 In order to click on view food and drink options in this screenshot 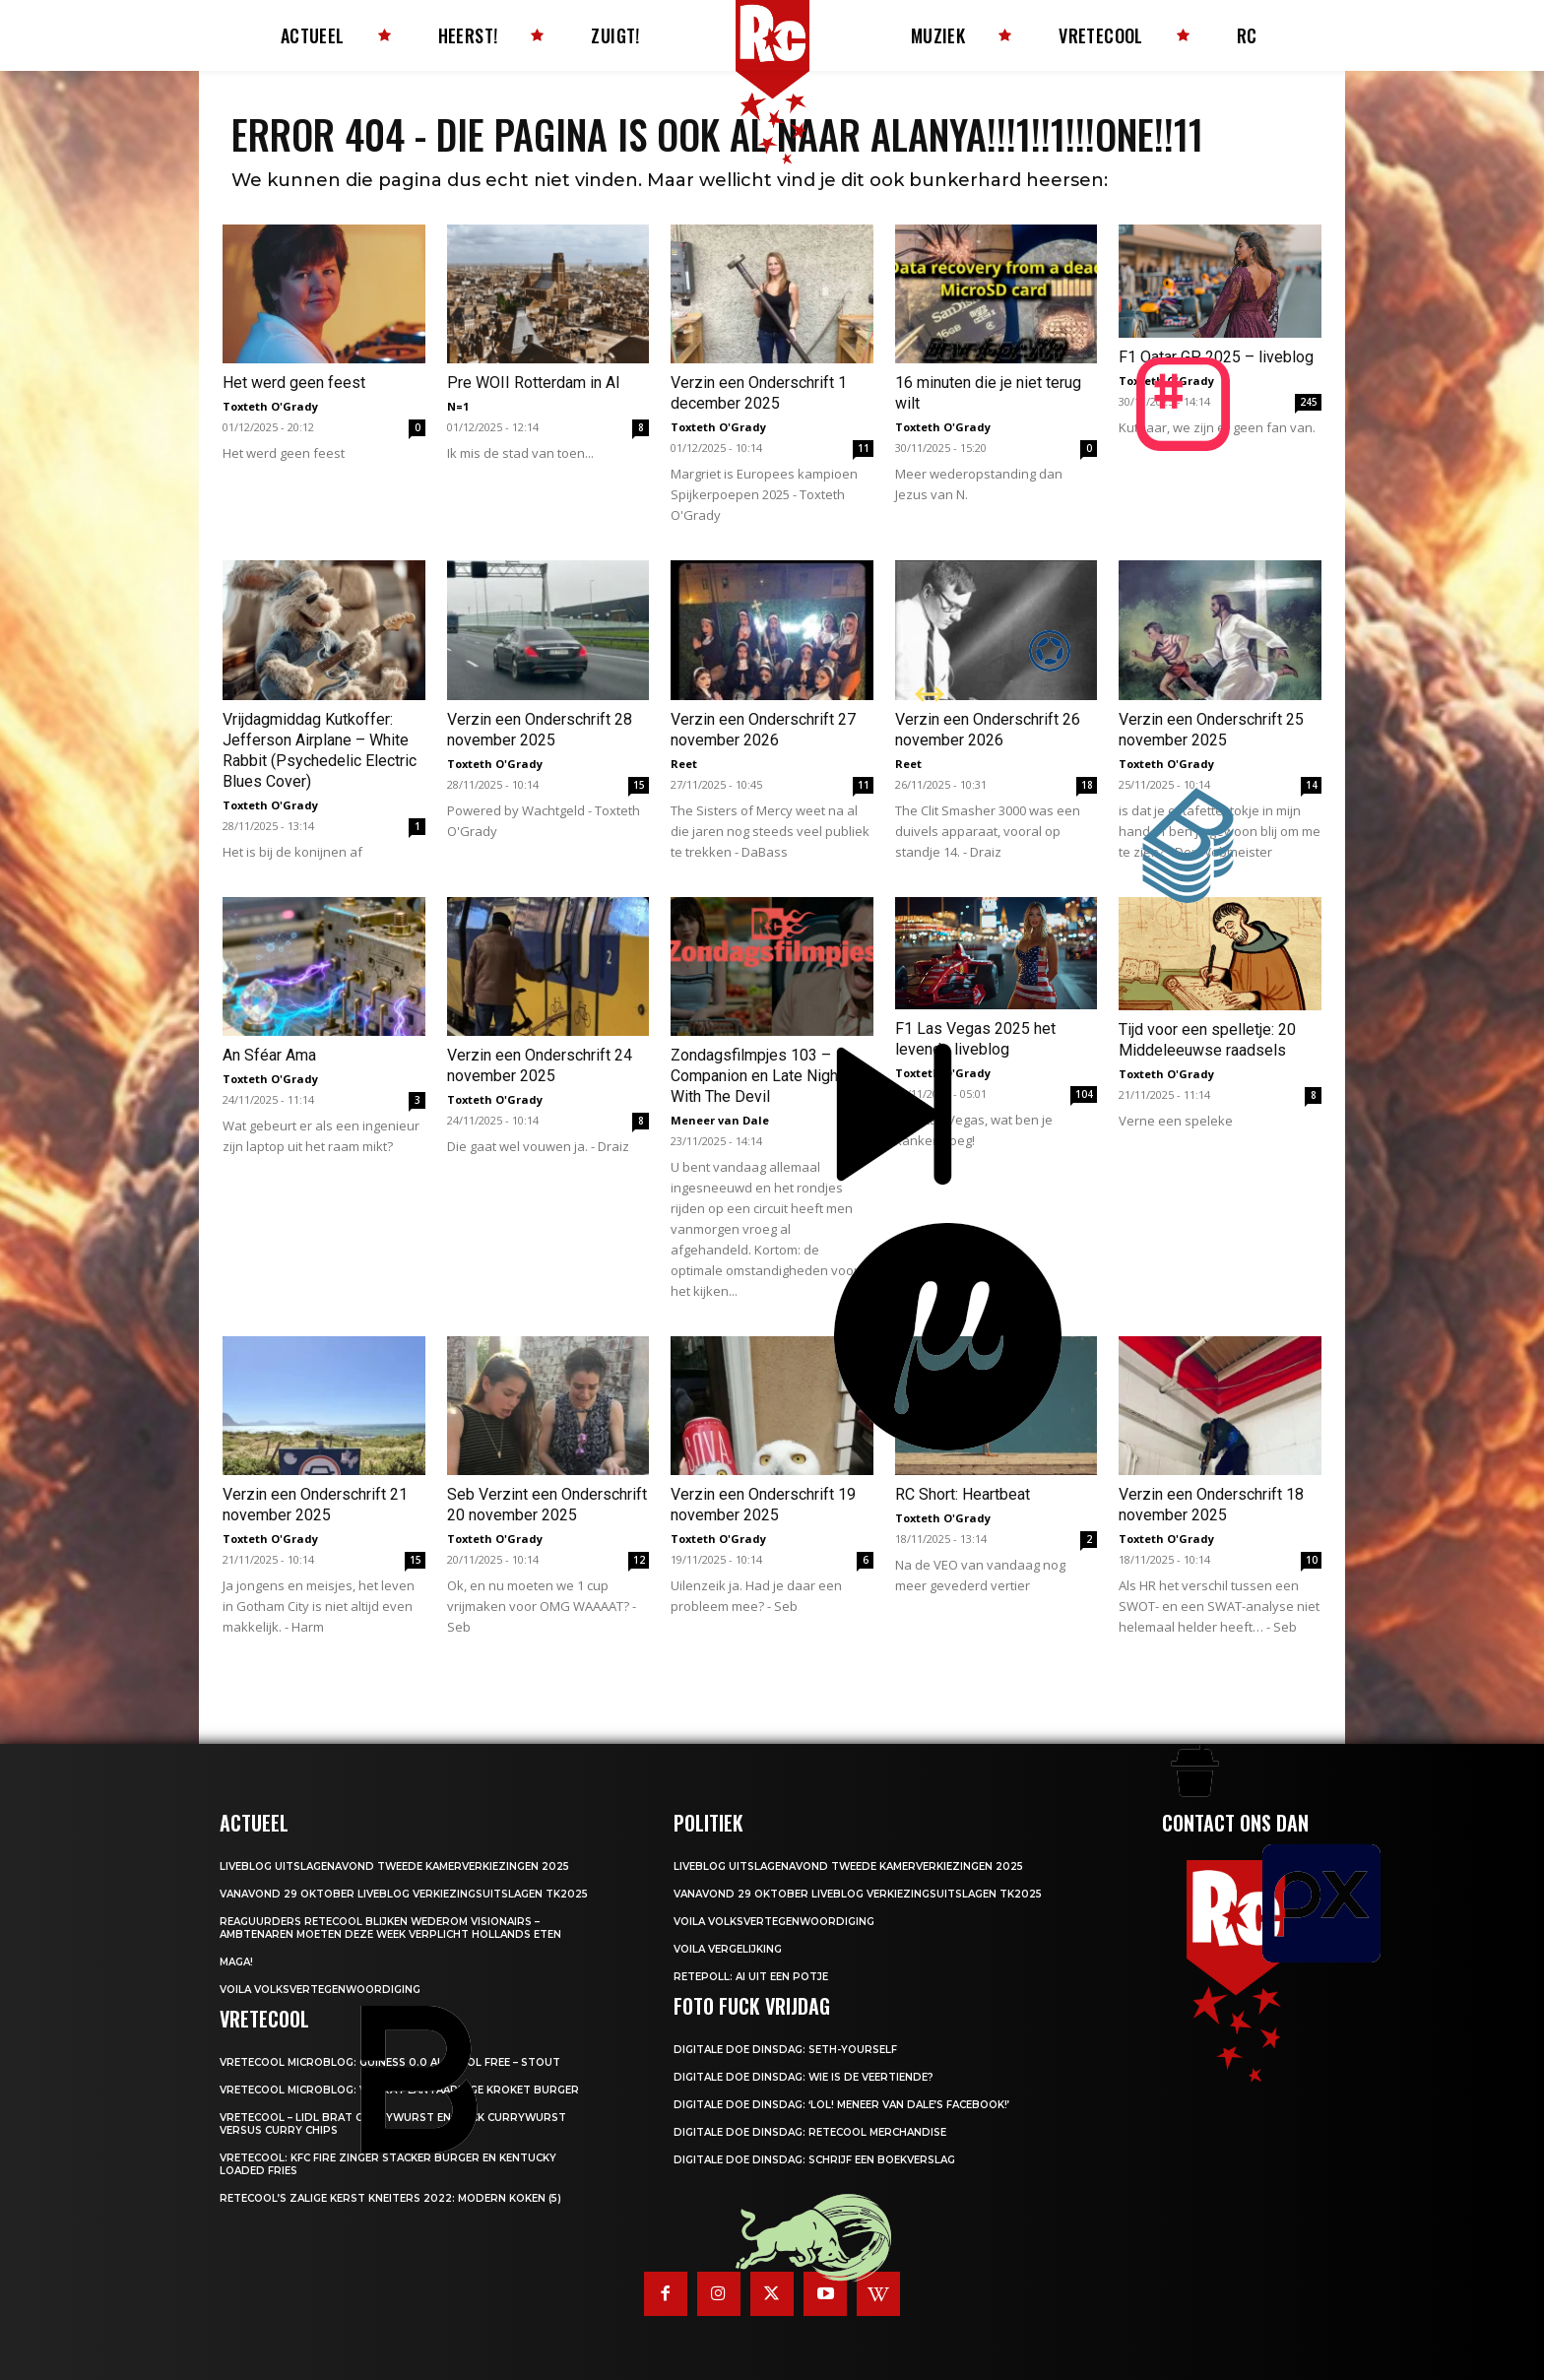, I will do `click(1194, 1772)`.